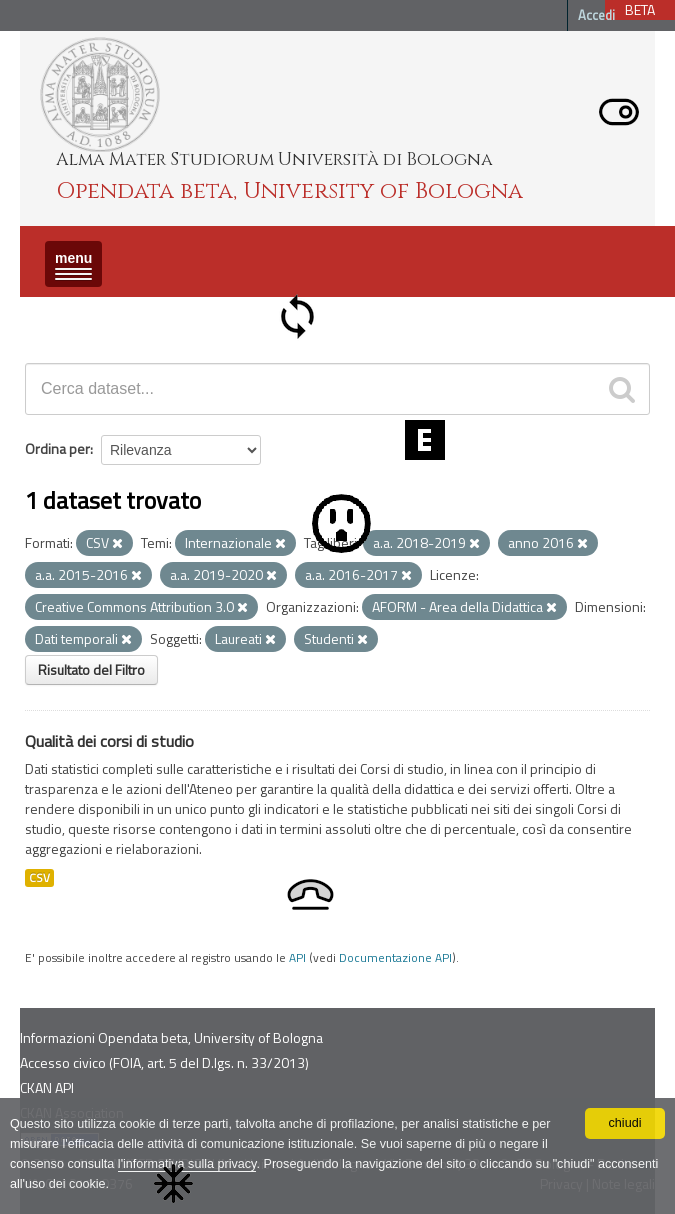  Describe the element at coordinates (310, 894) in the screenshot. I see `end or hang up a call` at that location.